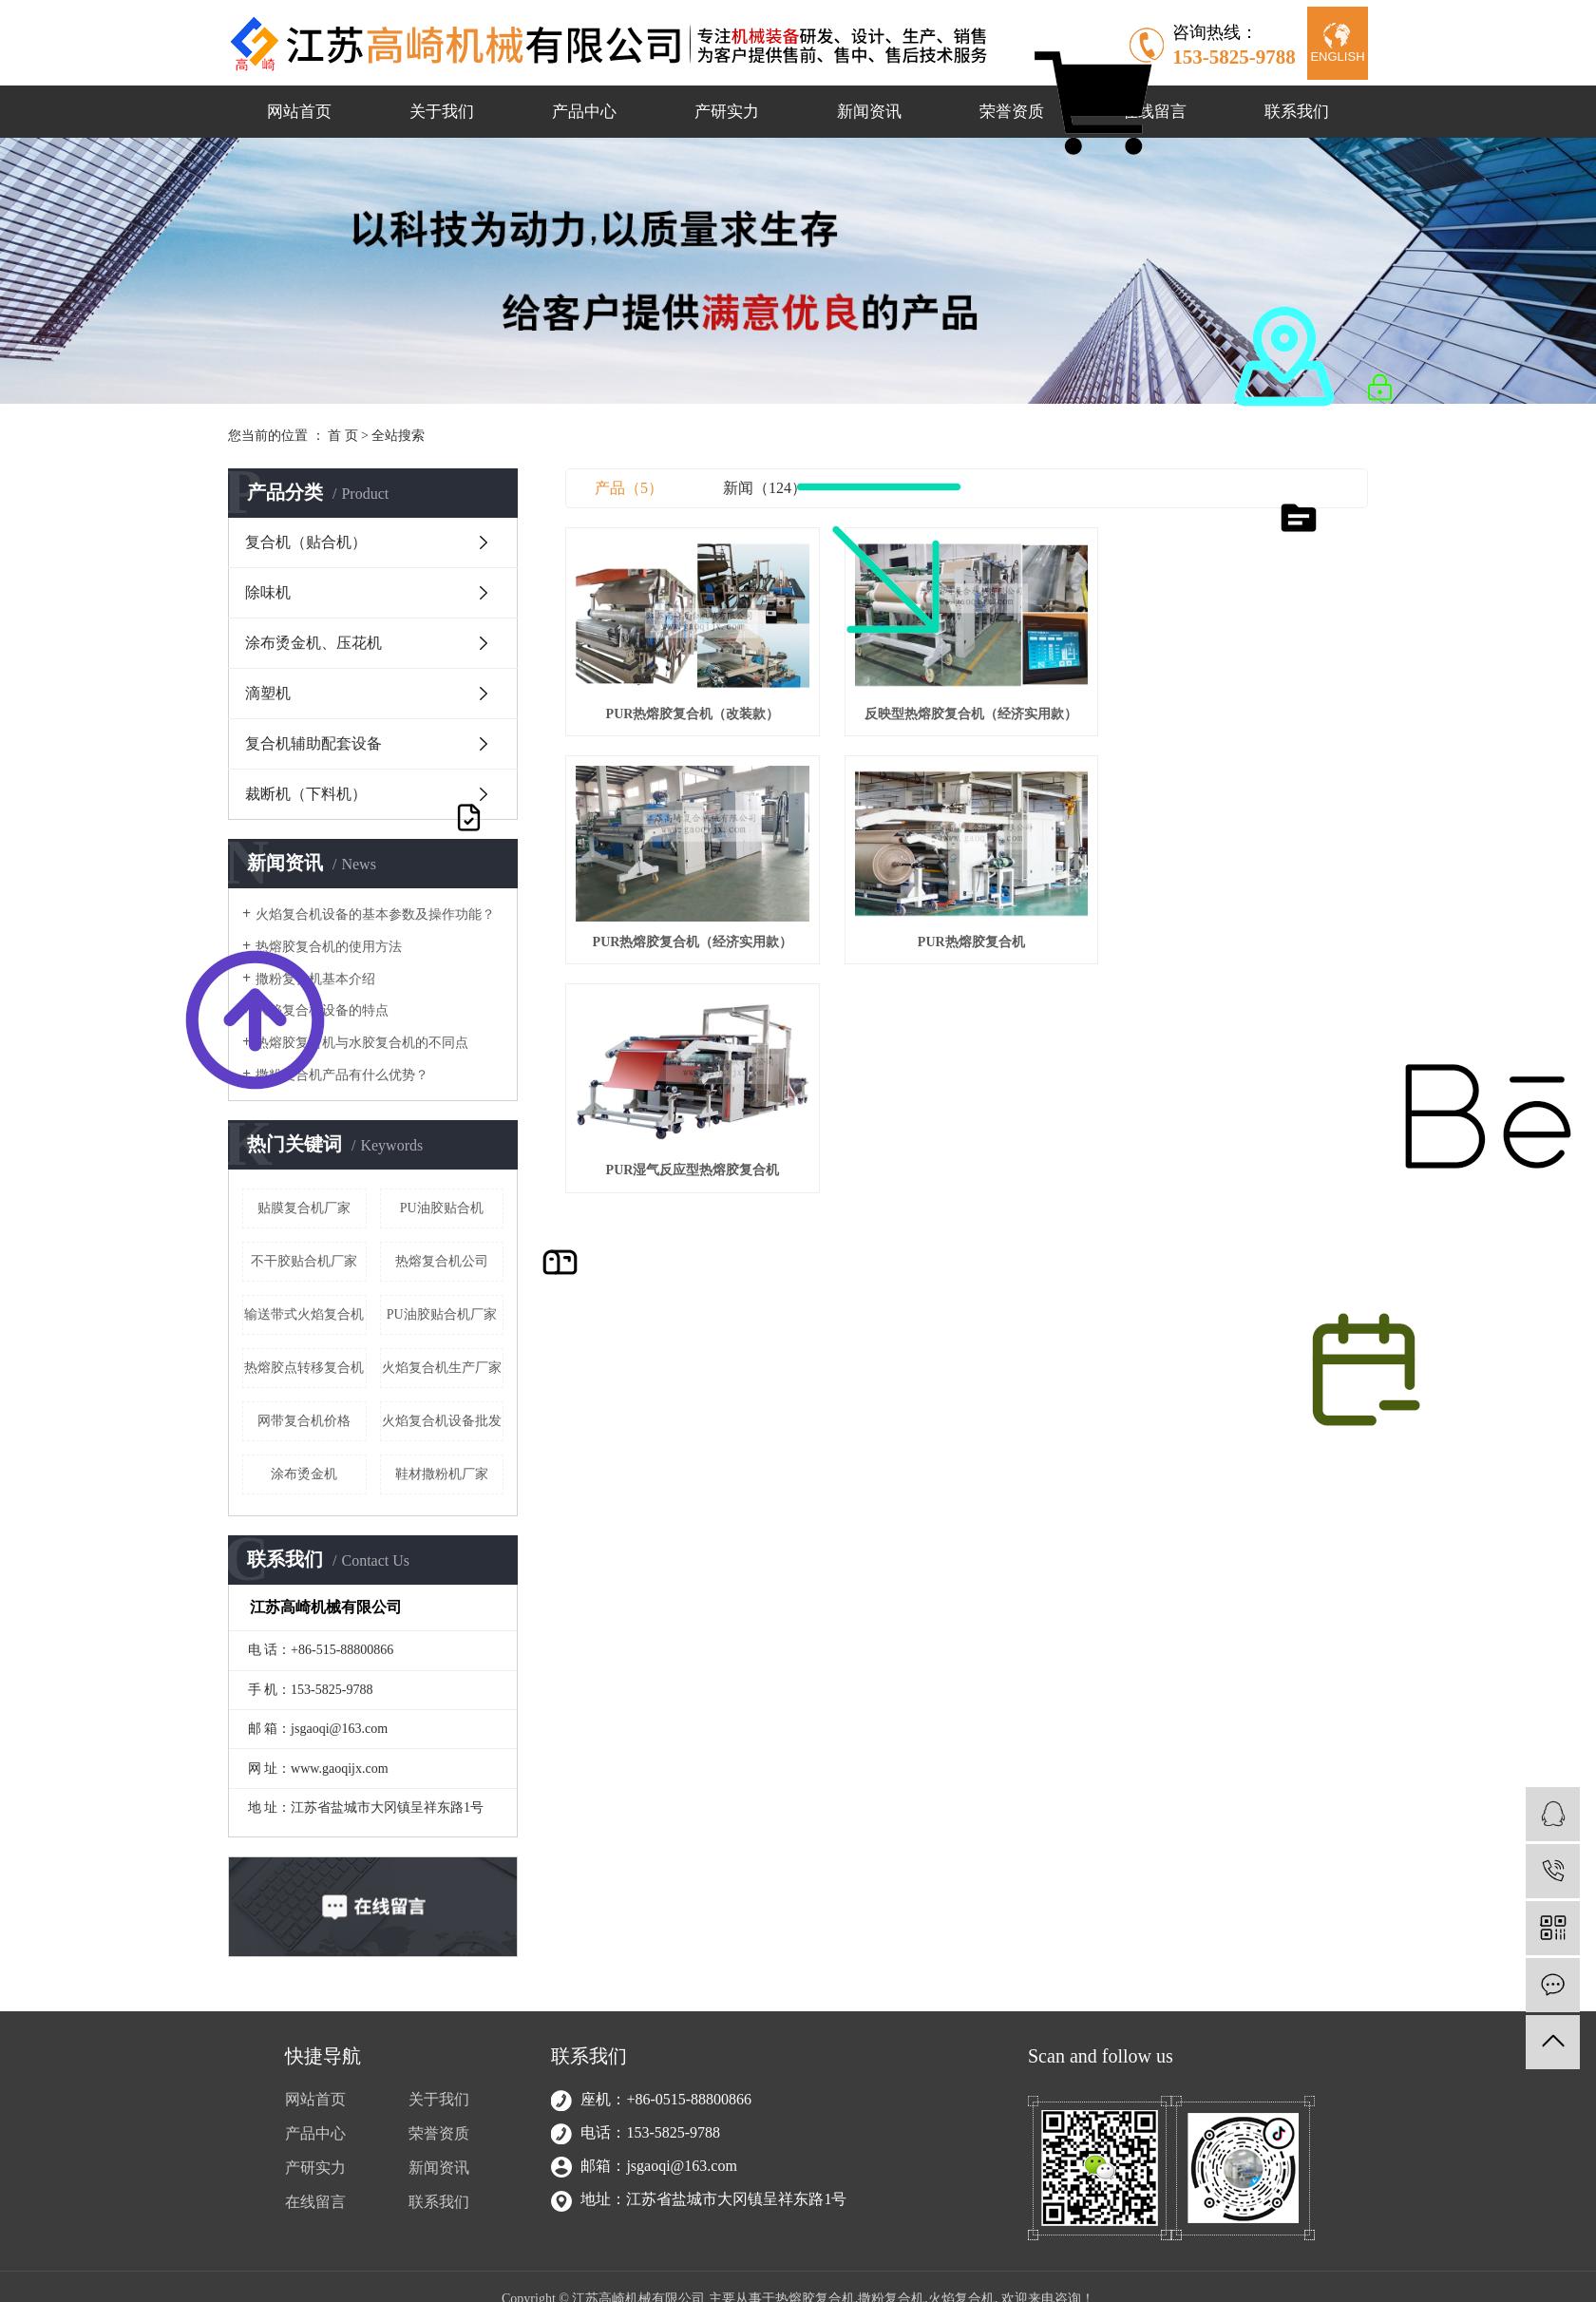 The image size is (1596, 2302). Describe the element at coordinates (1094, 103) in the screenshot. I see `view your shopping cart` at that location.